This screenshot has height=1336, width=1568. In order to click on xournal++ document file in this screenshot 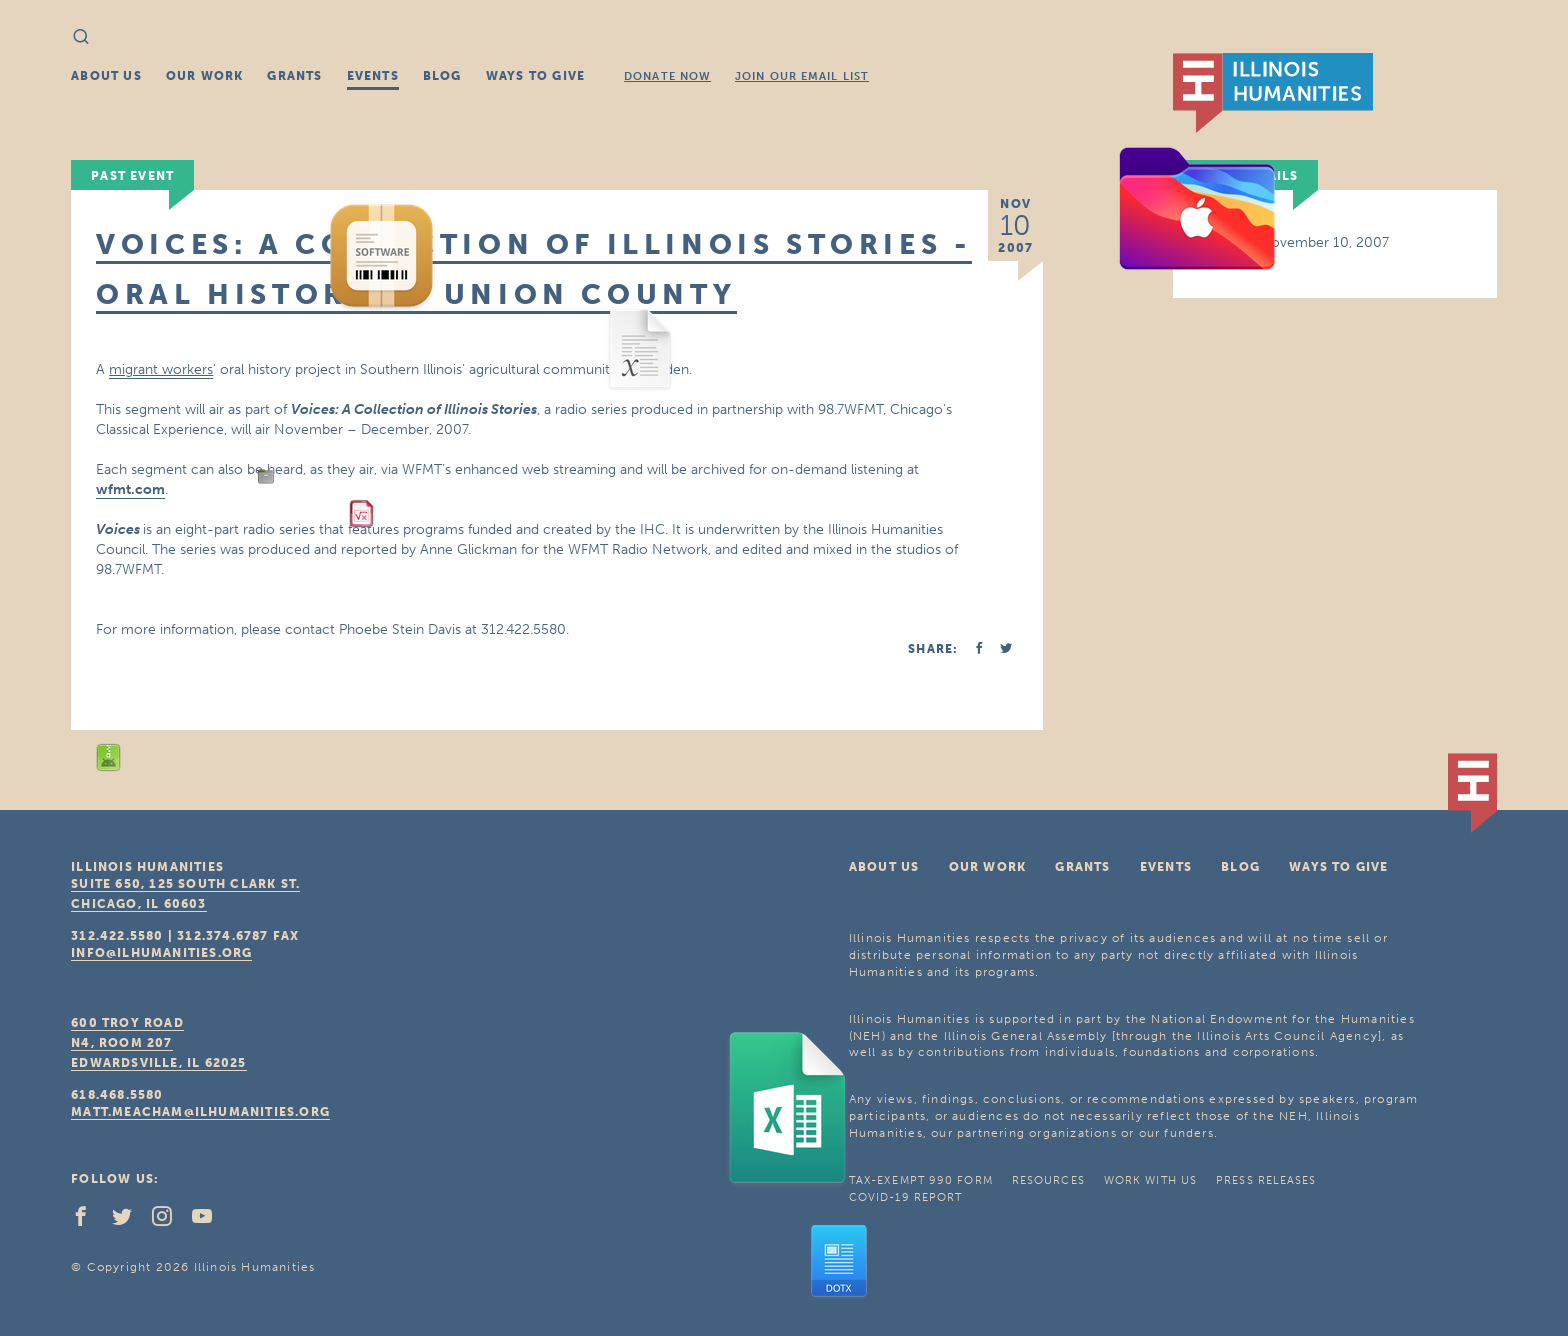, I will do `click(640, 350)`.